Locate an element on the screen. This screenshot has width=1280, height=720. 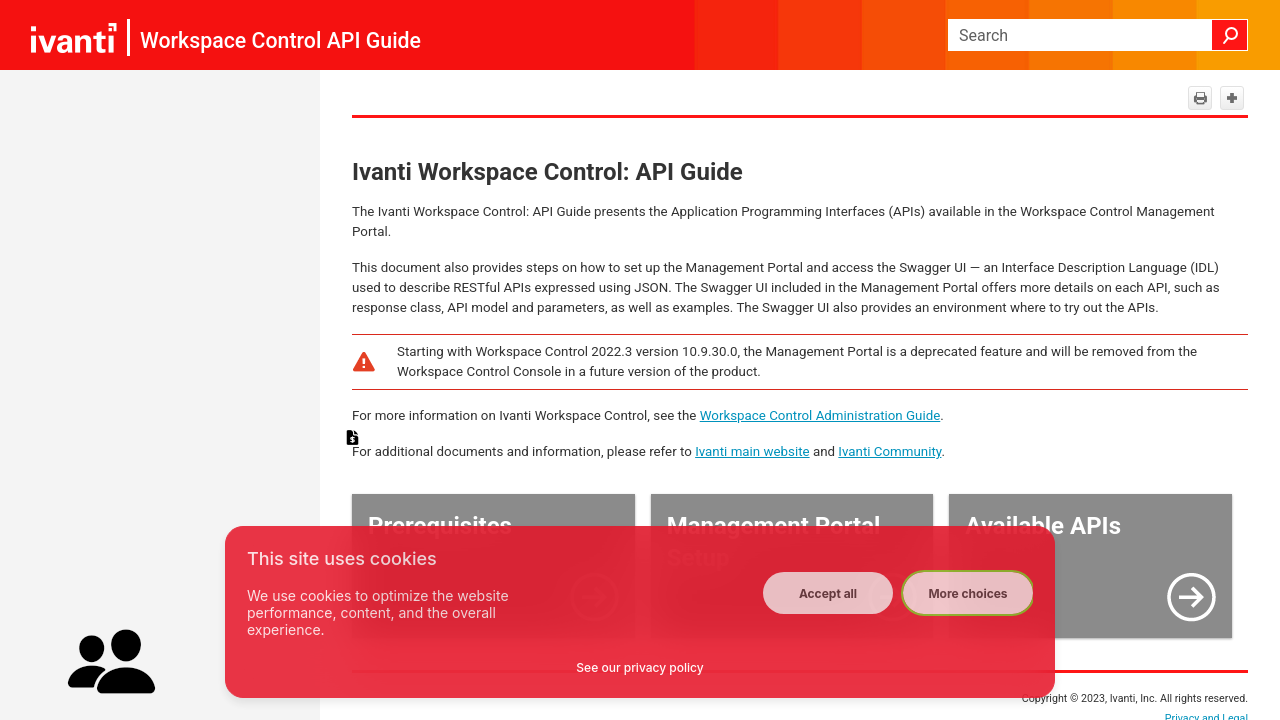
view contacts or friends list is located at coordinates (111, 661).